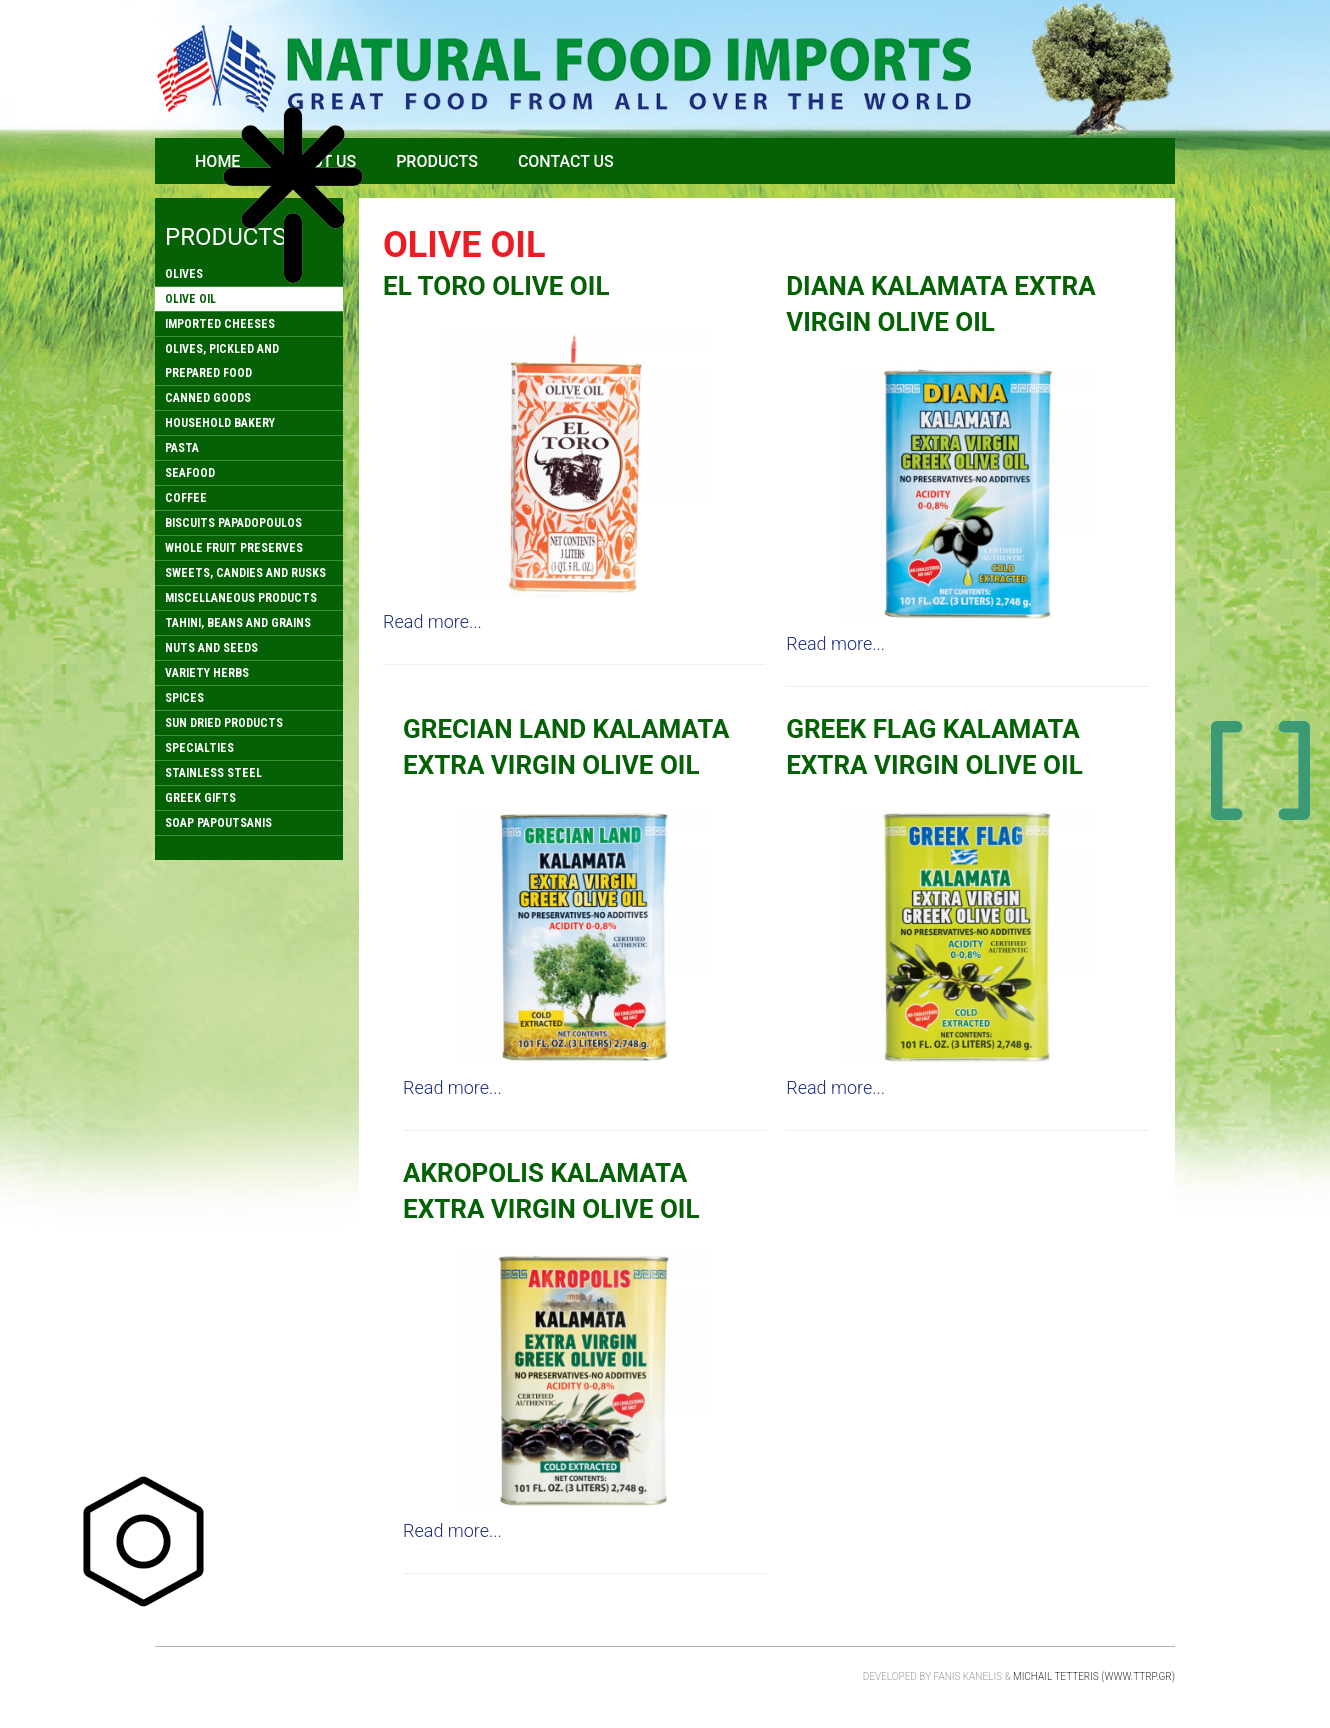  What do you see at coordinates (293, 195) in the screenshot?
I see `visit linktree profile` at bounding box center [293, 195].